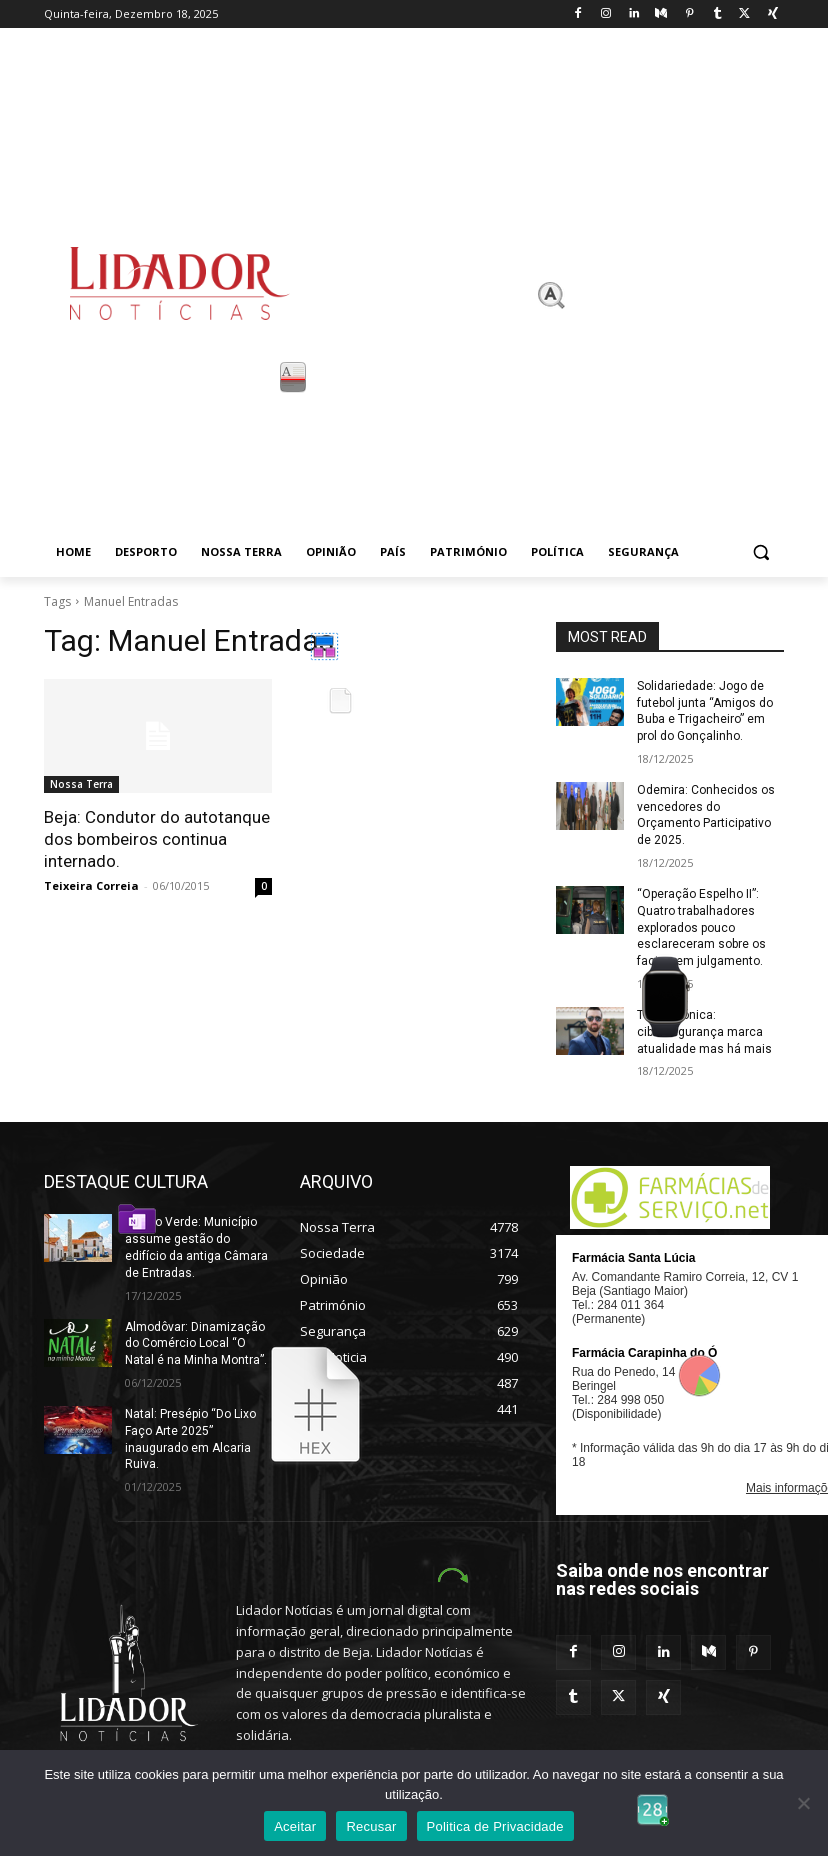 This screenshot has width=828, height=1856. Describe the element at coordinates (137, 1220) in the screenshot. I see `open folder containing Microsoft OneNote files` at that location.